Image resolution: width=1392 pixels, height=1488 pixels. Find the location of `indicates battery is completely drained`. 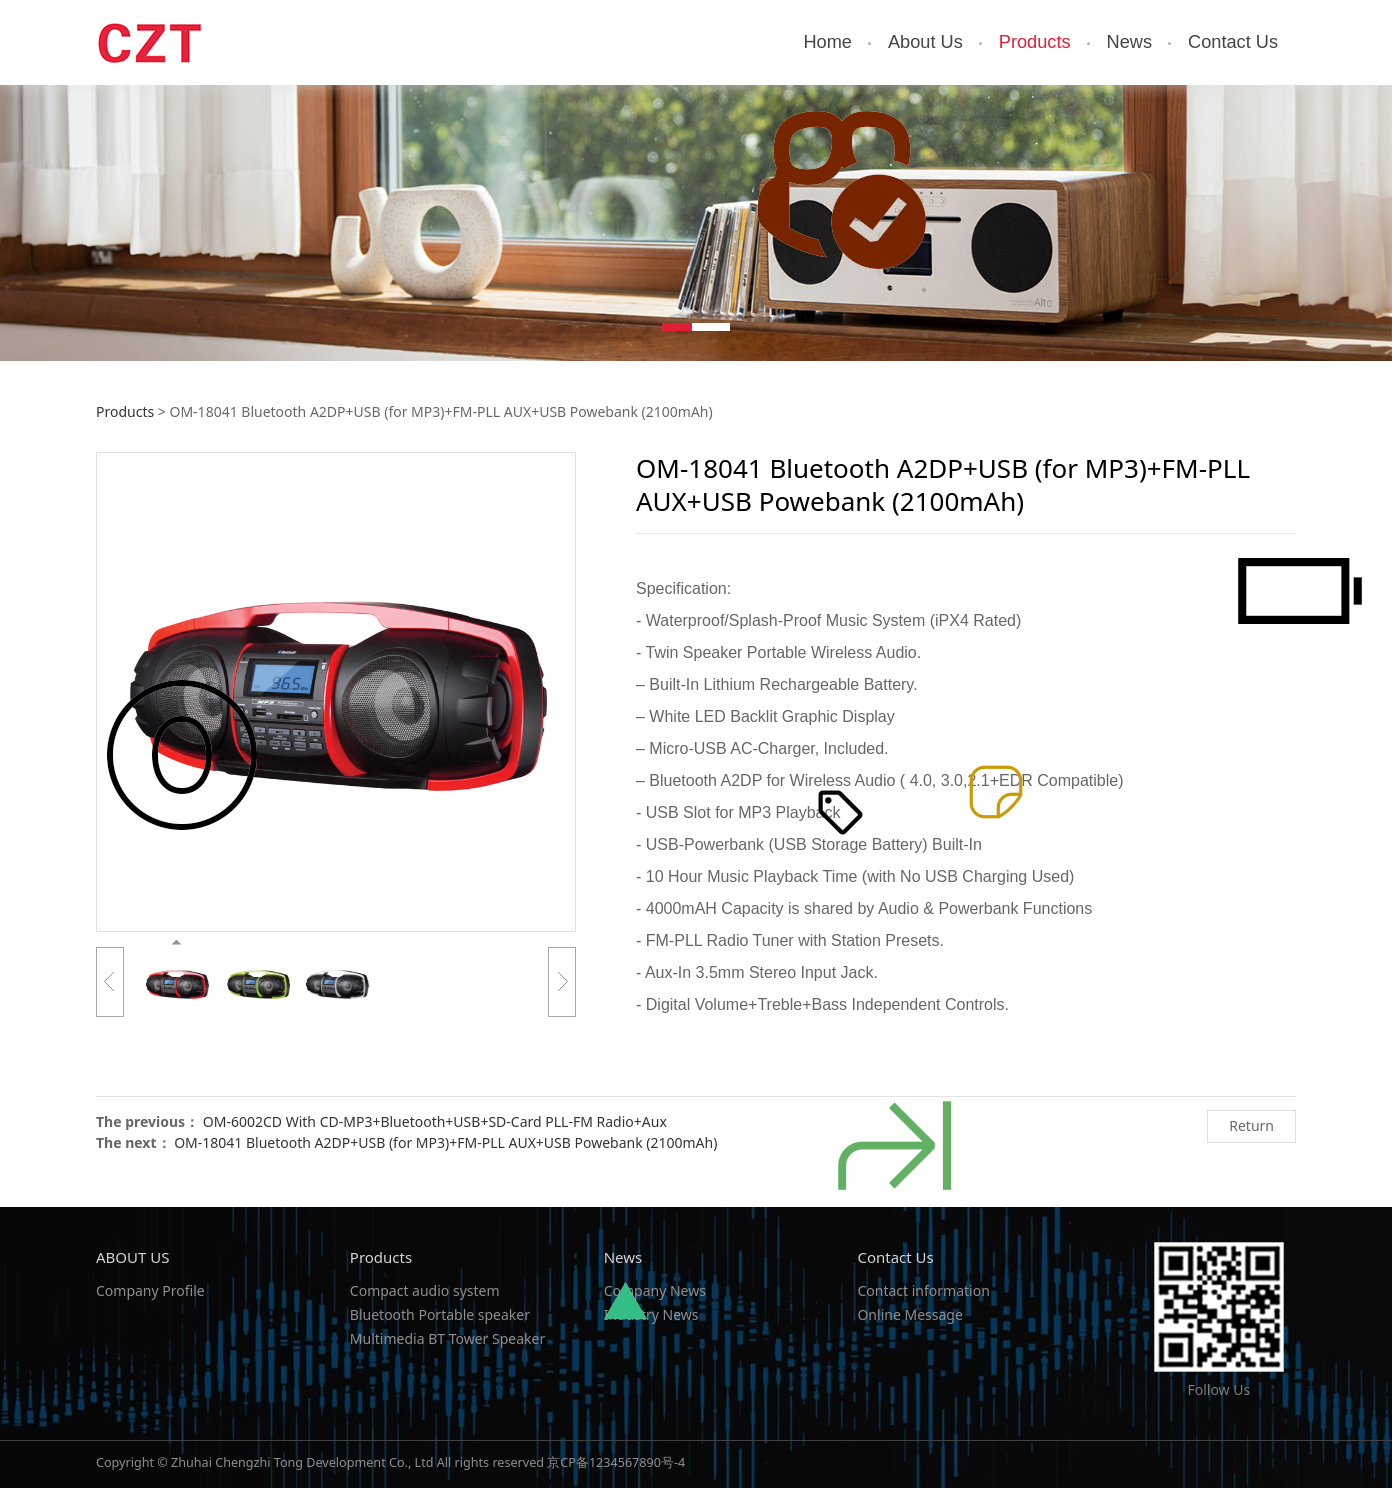

indicates battery is completely drained is located at coordinates (1300, 591).